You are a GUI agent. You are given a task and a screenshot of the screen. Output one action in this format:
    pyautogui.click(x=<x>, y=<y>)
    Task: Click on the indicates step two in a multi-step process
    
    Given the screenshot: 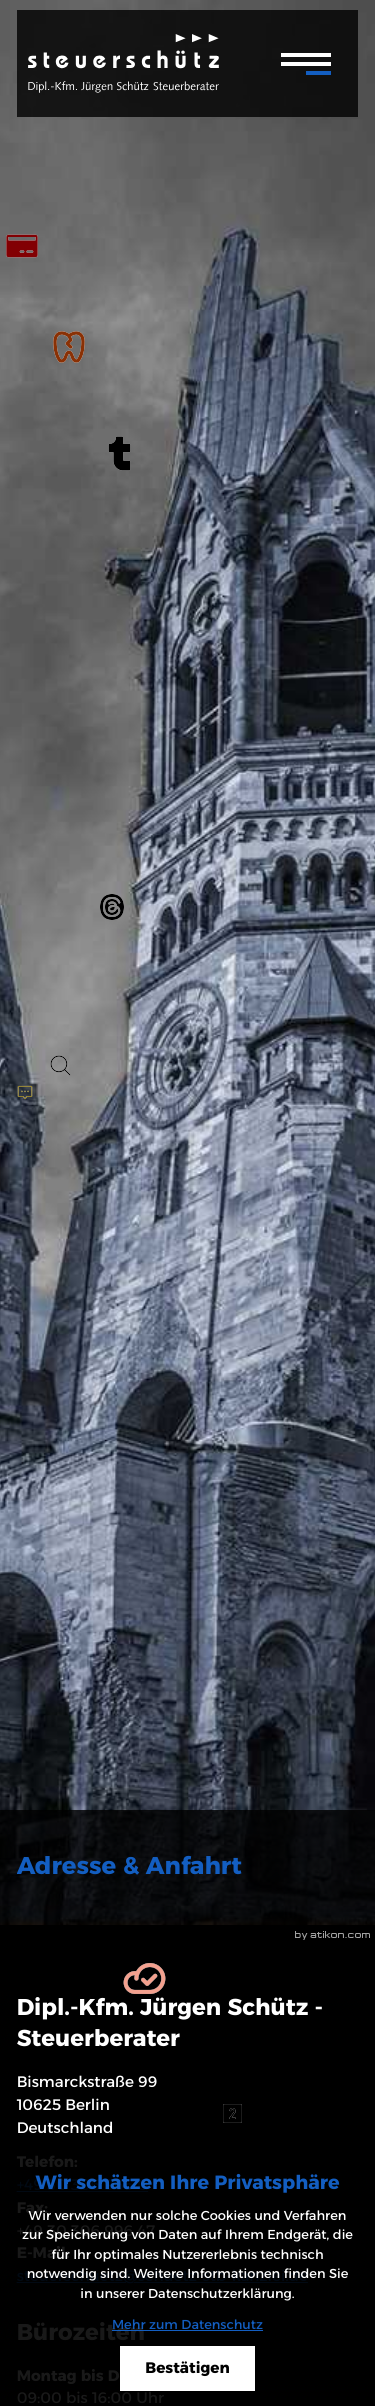 What is the action you would take?
    pyautogui.click(x=232, y=2113)
    